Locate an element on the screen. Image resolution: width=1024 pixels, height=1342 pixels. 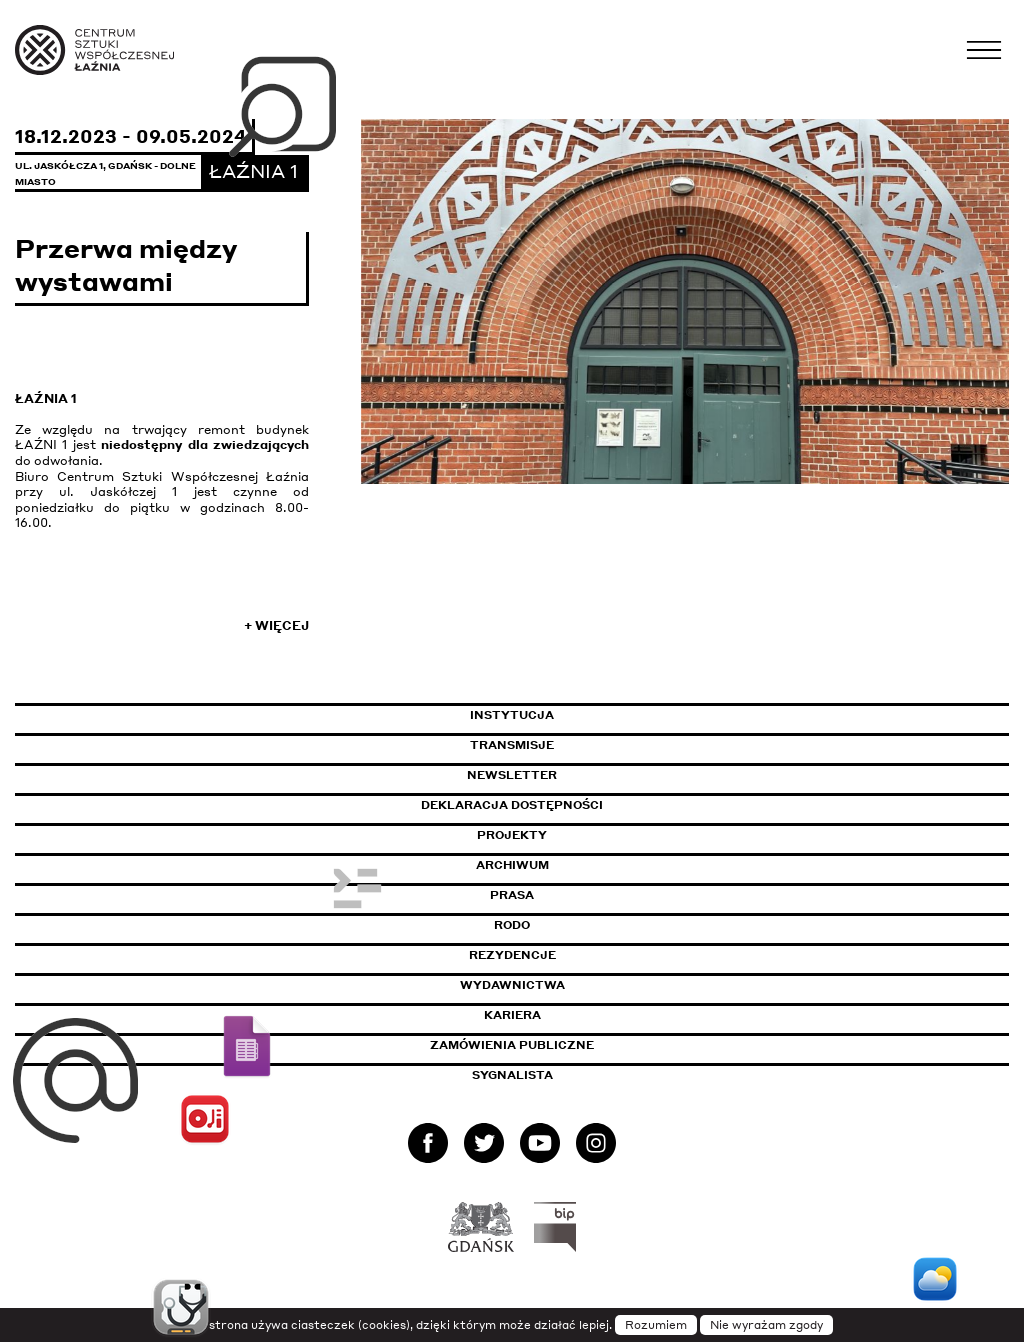
increase text indentation is located at coordinates (357, 888).